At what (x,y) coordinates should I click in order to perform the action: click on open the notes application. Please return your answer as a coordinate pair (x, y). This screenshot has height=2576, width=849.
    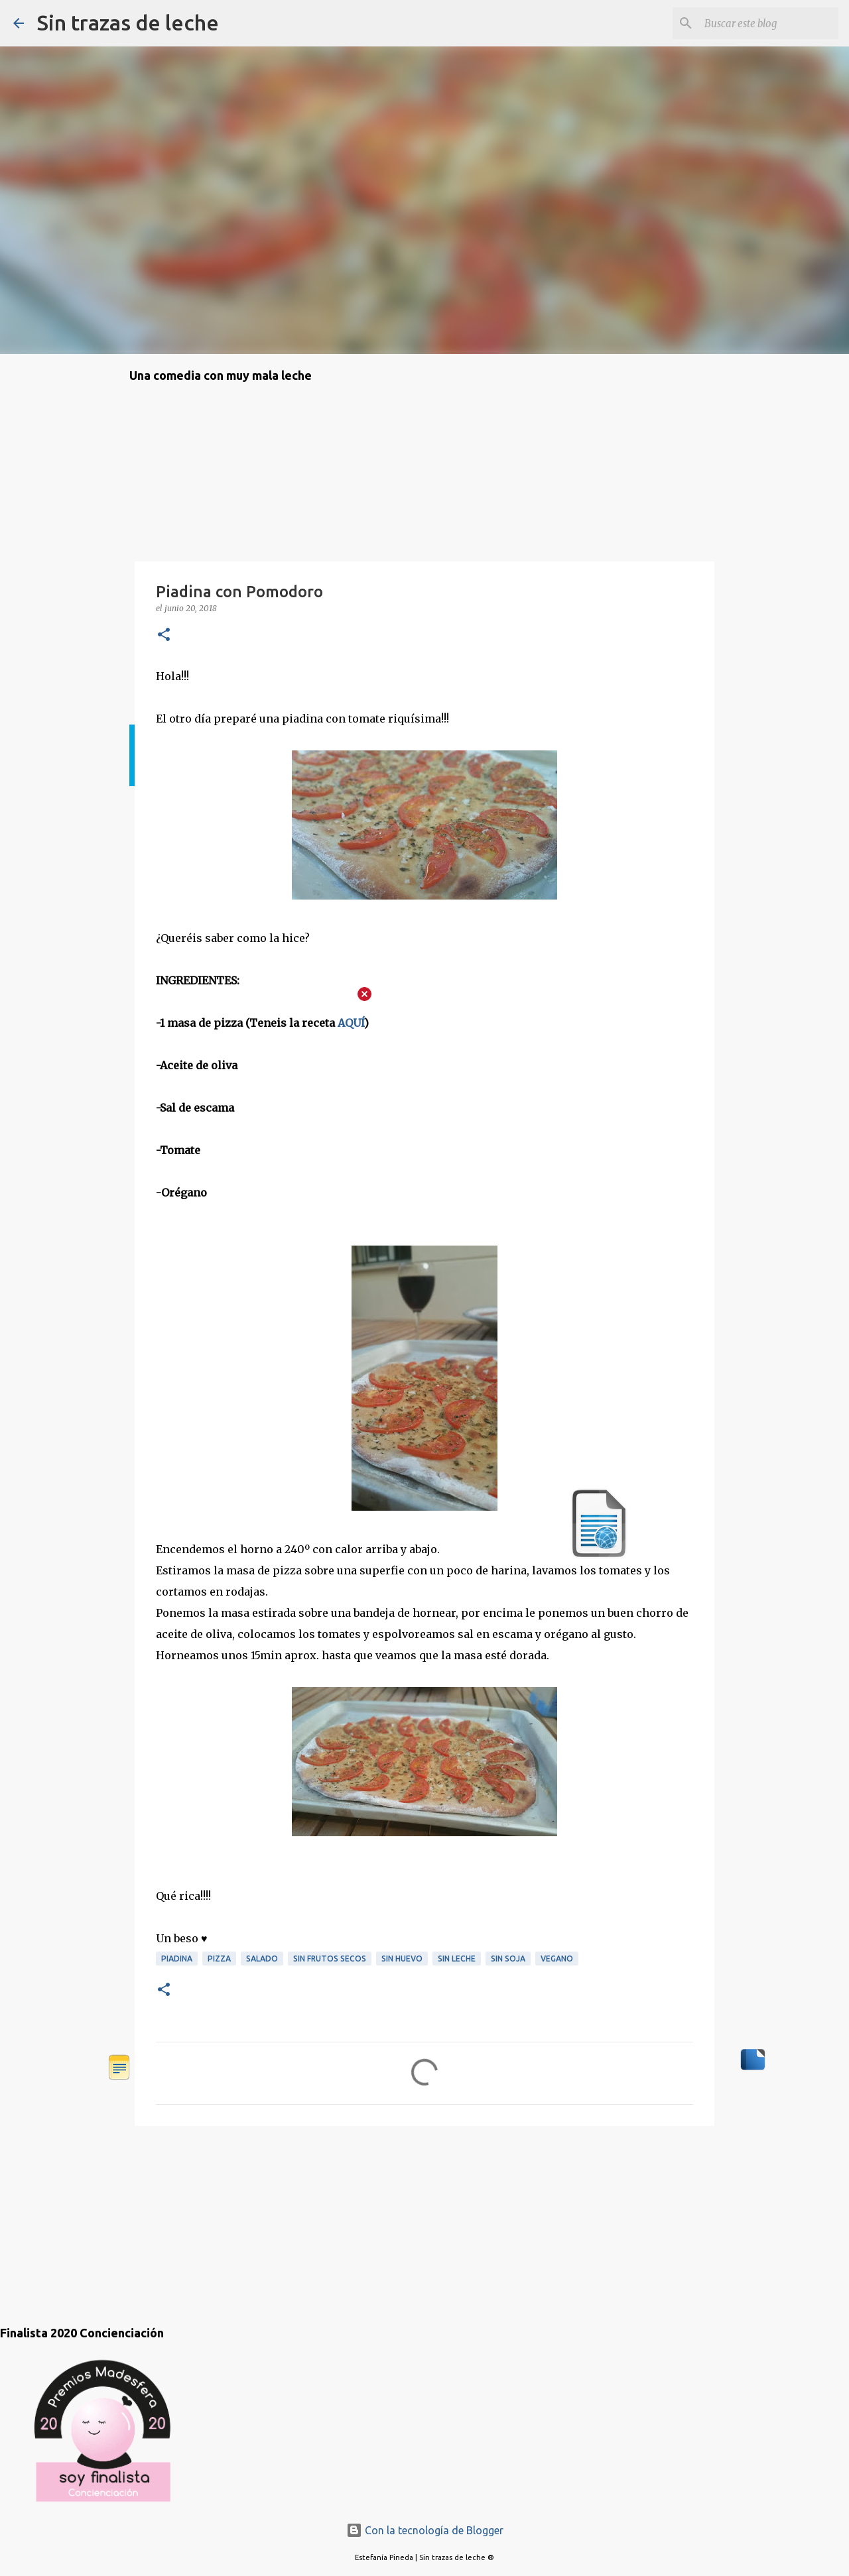
    Looking at the image, I should click on (119, 2067).